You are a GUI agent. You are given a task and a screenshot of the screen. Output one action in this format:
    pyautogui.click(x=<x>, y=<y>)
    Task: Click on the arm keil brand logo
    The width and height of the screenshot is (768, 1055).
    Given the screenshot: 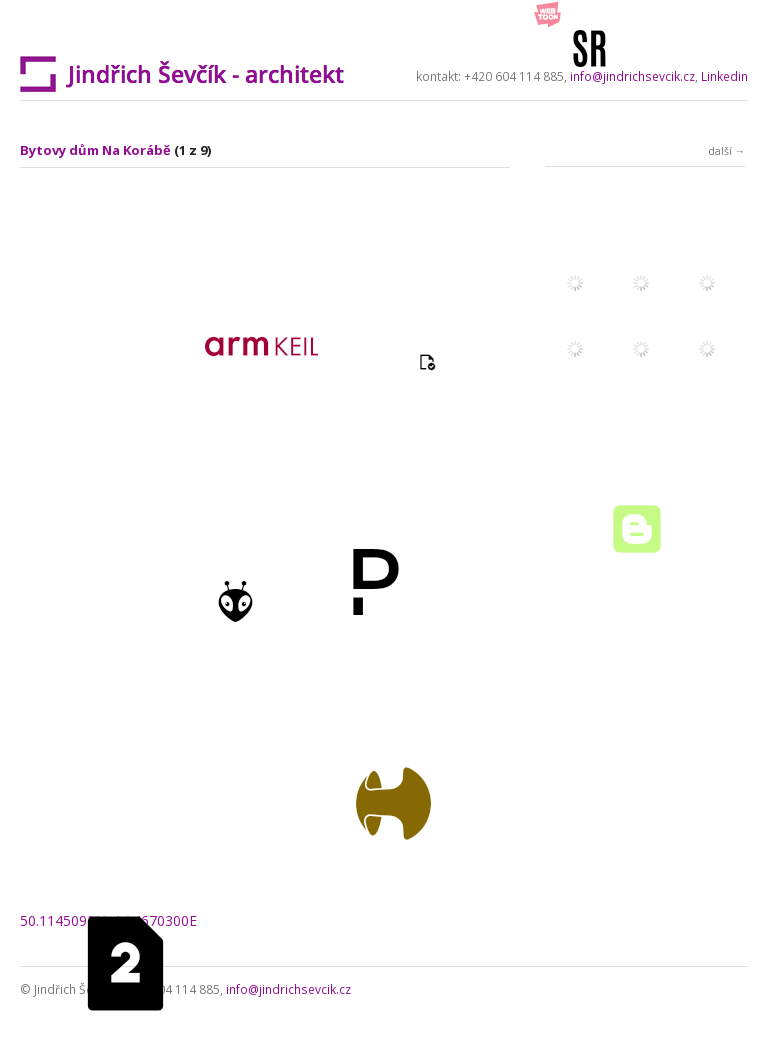 What is the action you would take?
    pyautogui.click(x=261, y=346)
    